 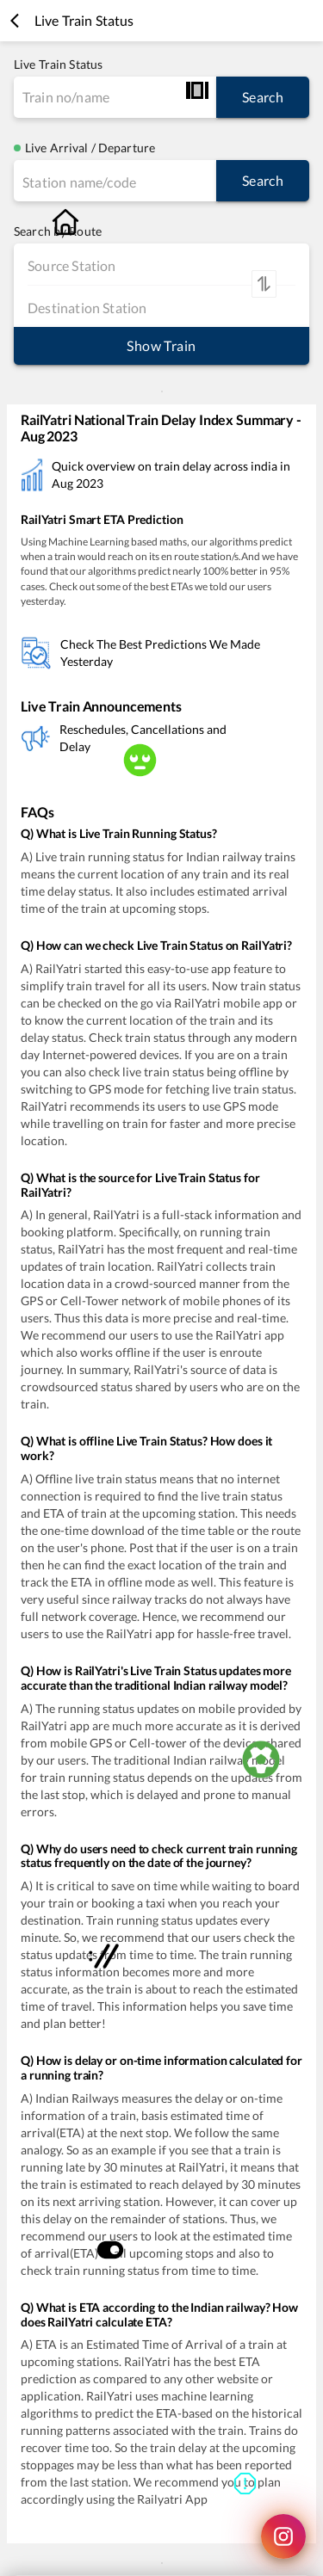 What do you see at coordinates (110, 2250) in the screenshot?
I see `toggle switch in the on/enabled position` at bounding box center [110, 2250].